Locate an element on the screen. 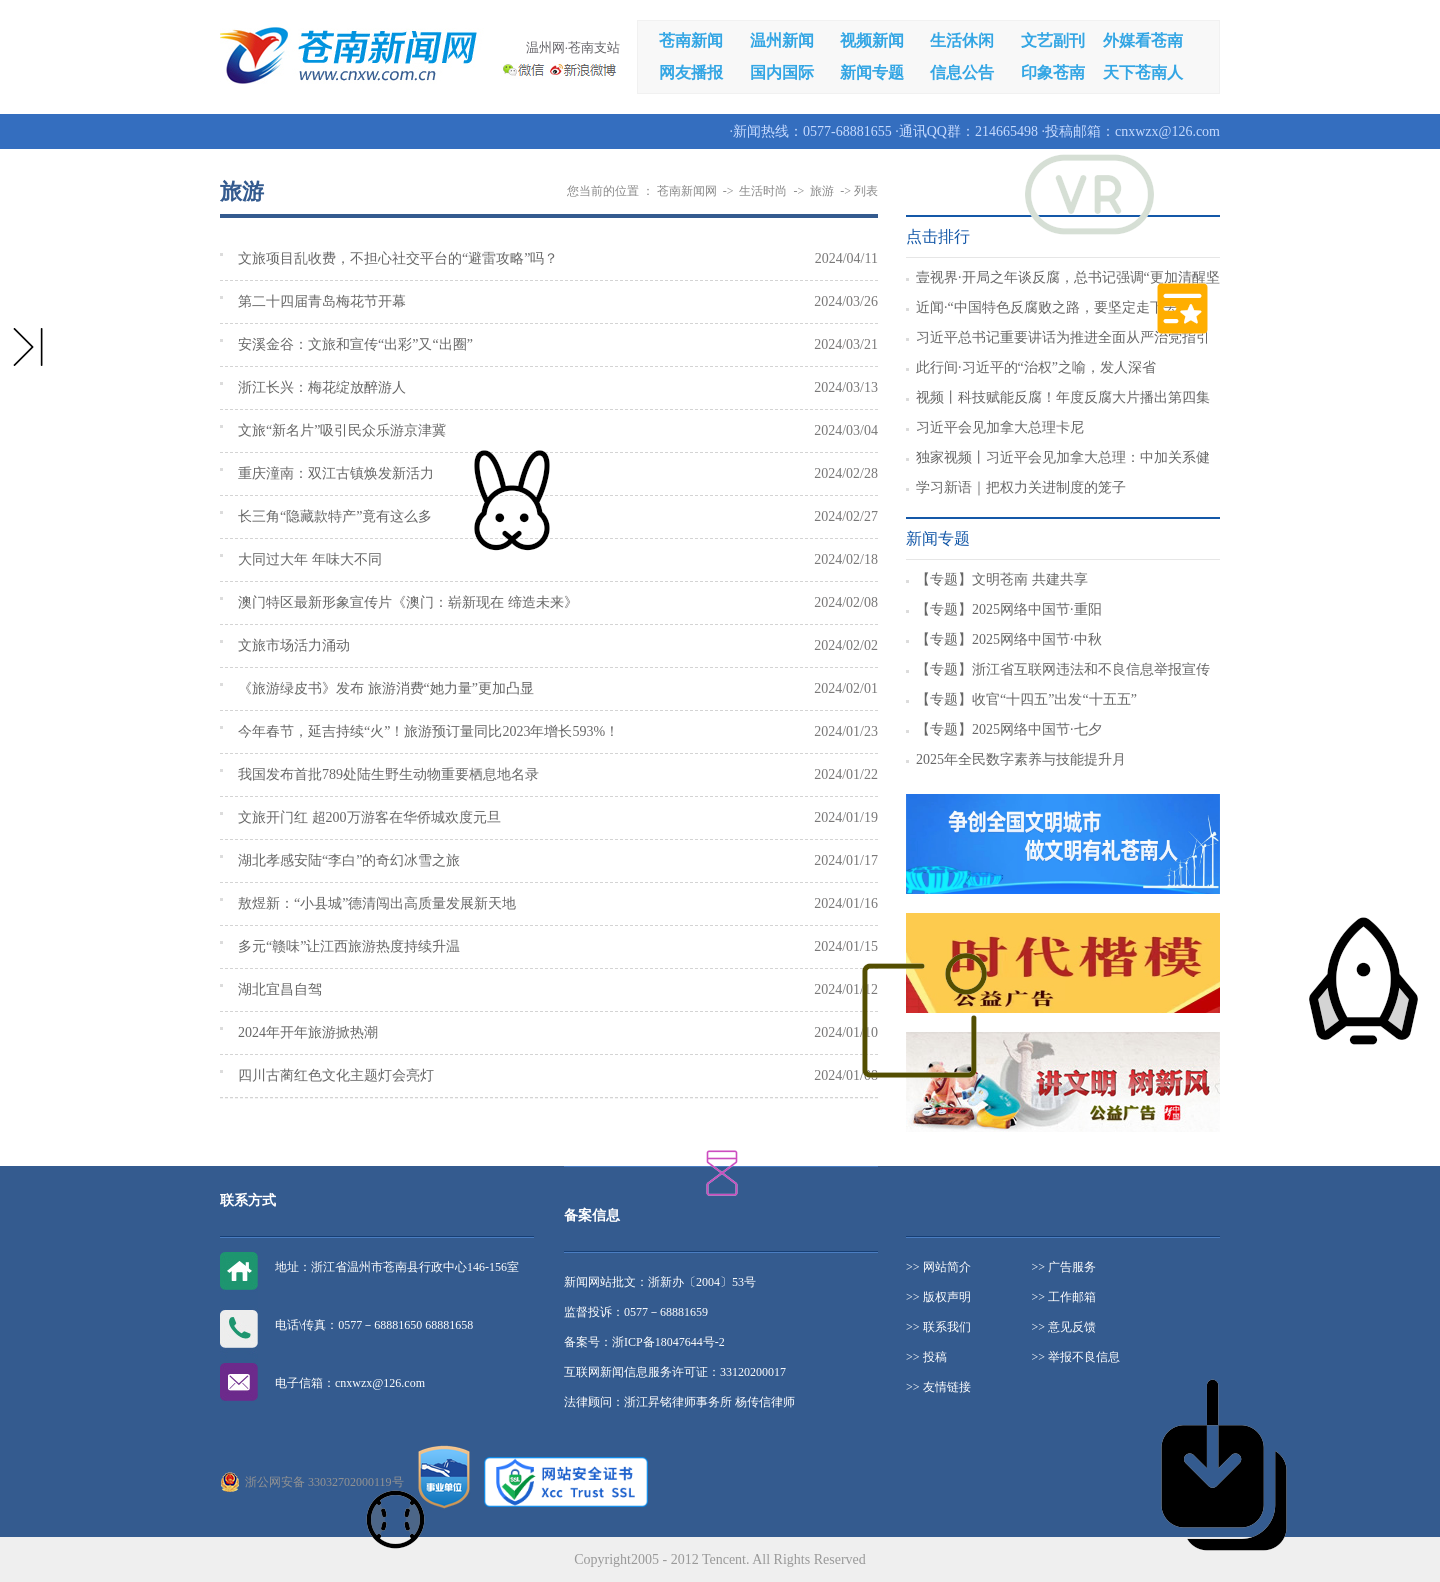 This screenshot has height=1582, width=1440. access pet or animal-related features is located at coordinates (512, 502).